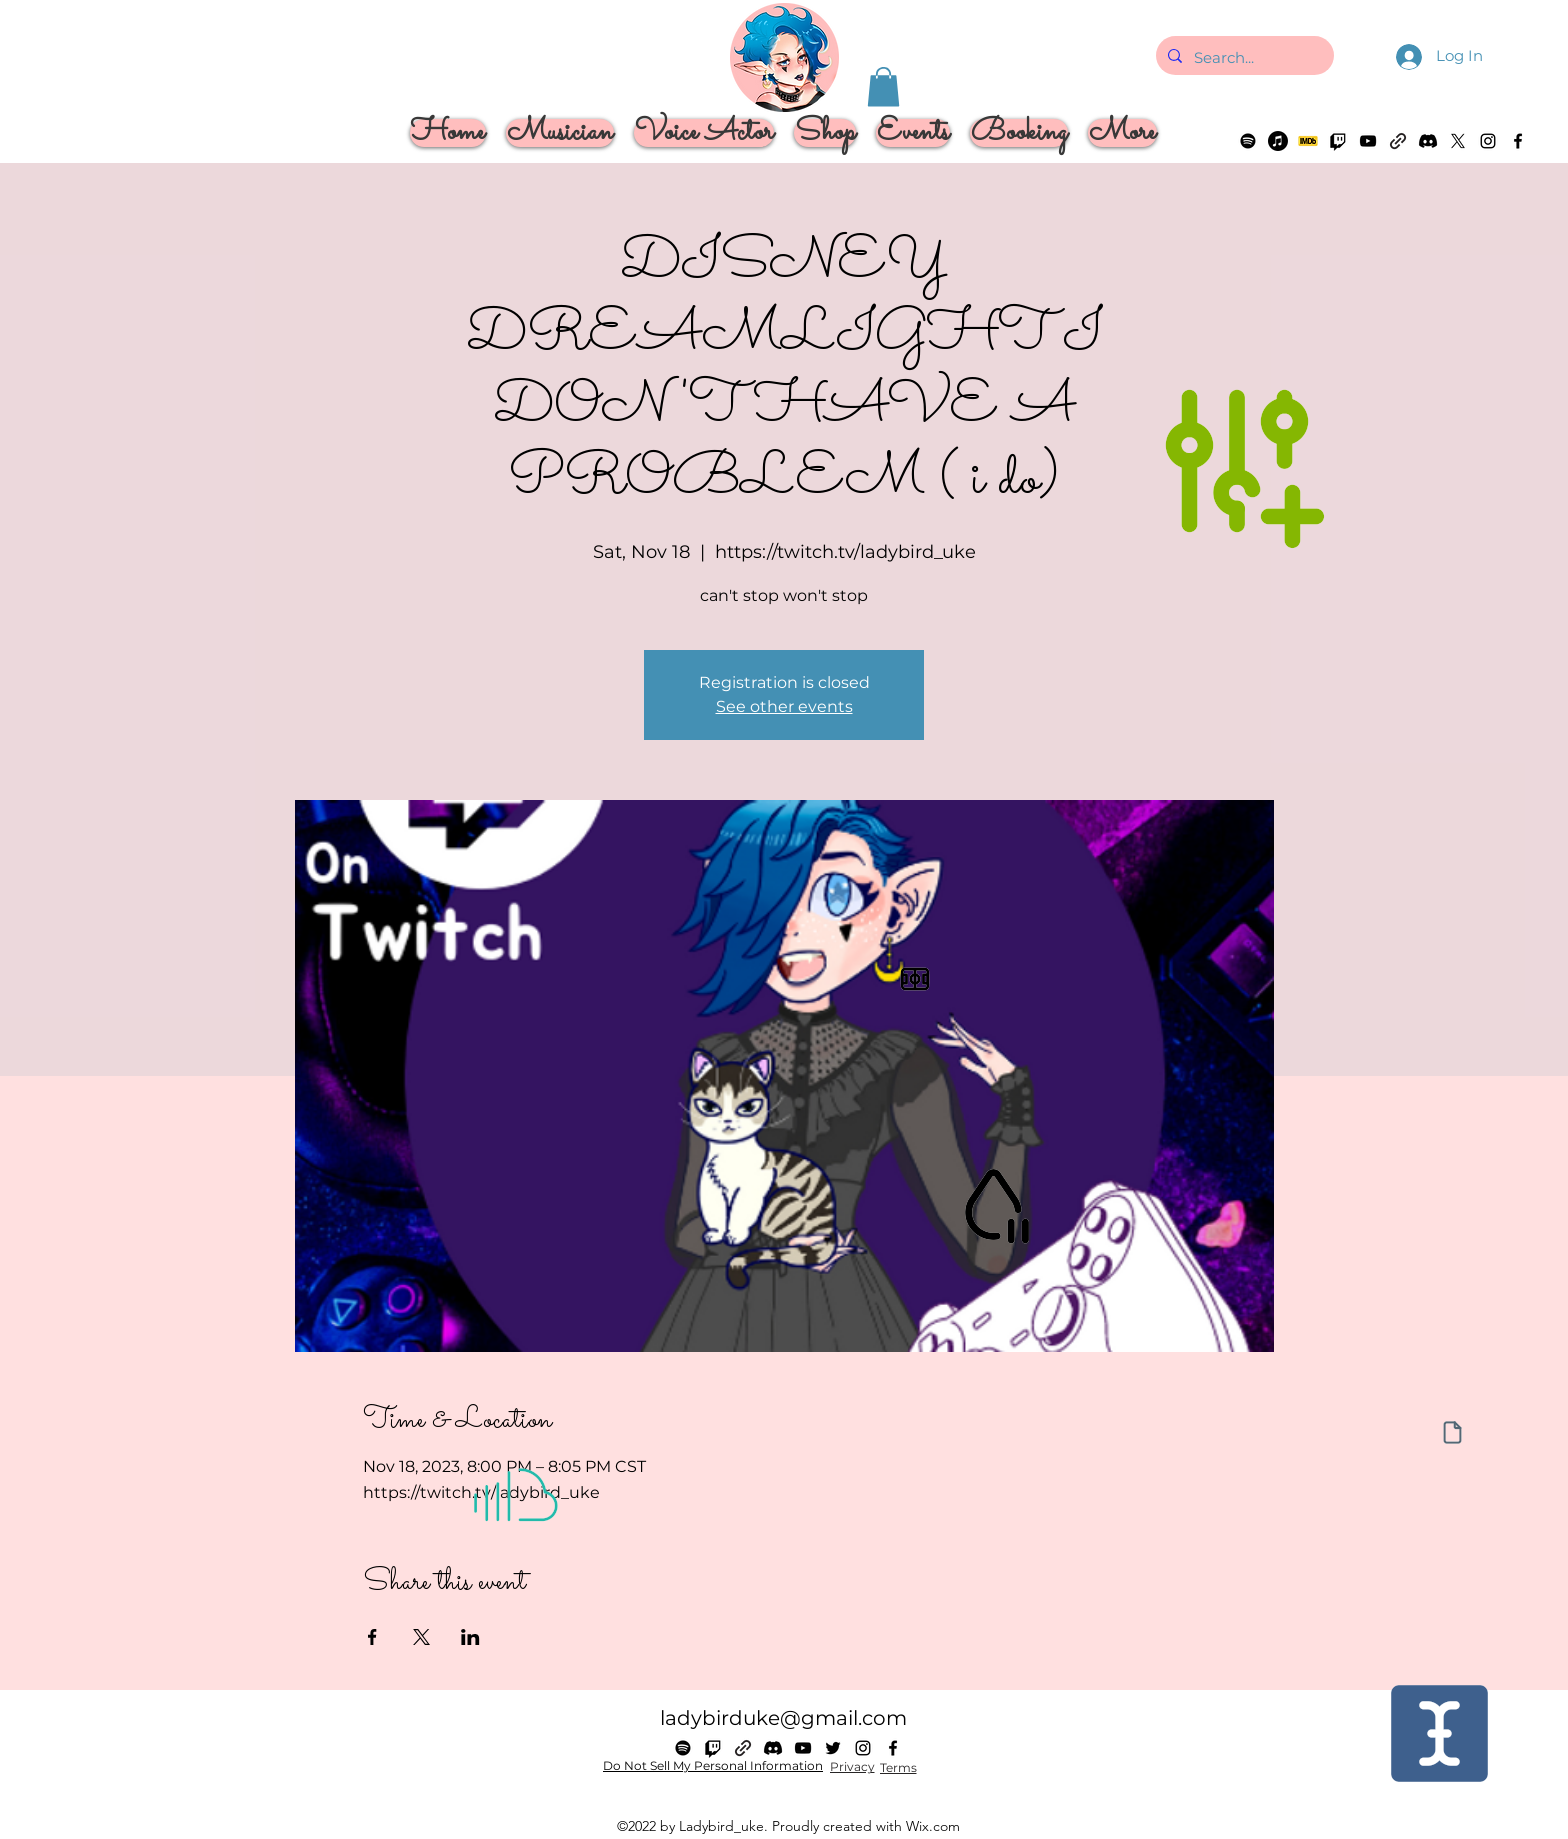 This screenshot has height=1839, width=1568. Describe the element at coordinates (993, 1204) in the screenshot. I see `pause water or liquid dispensing` at that location.